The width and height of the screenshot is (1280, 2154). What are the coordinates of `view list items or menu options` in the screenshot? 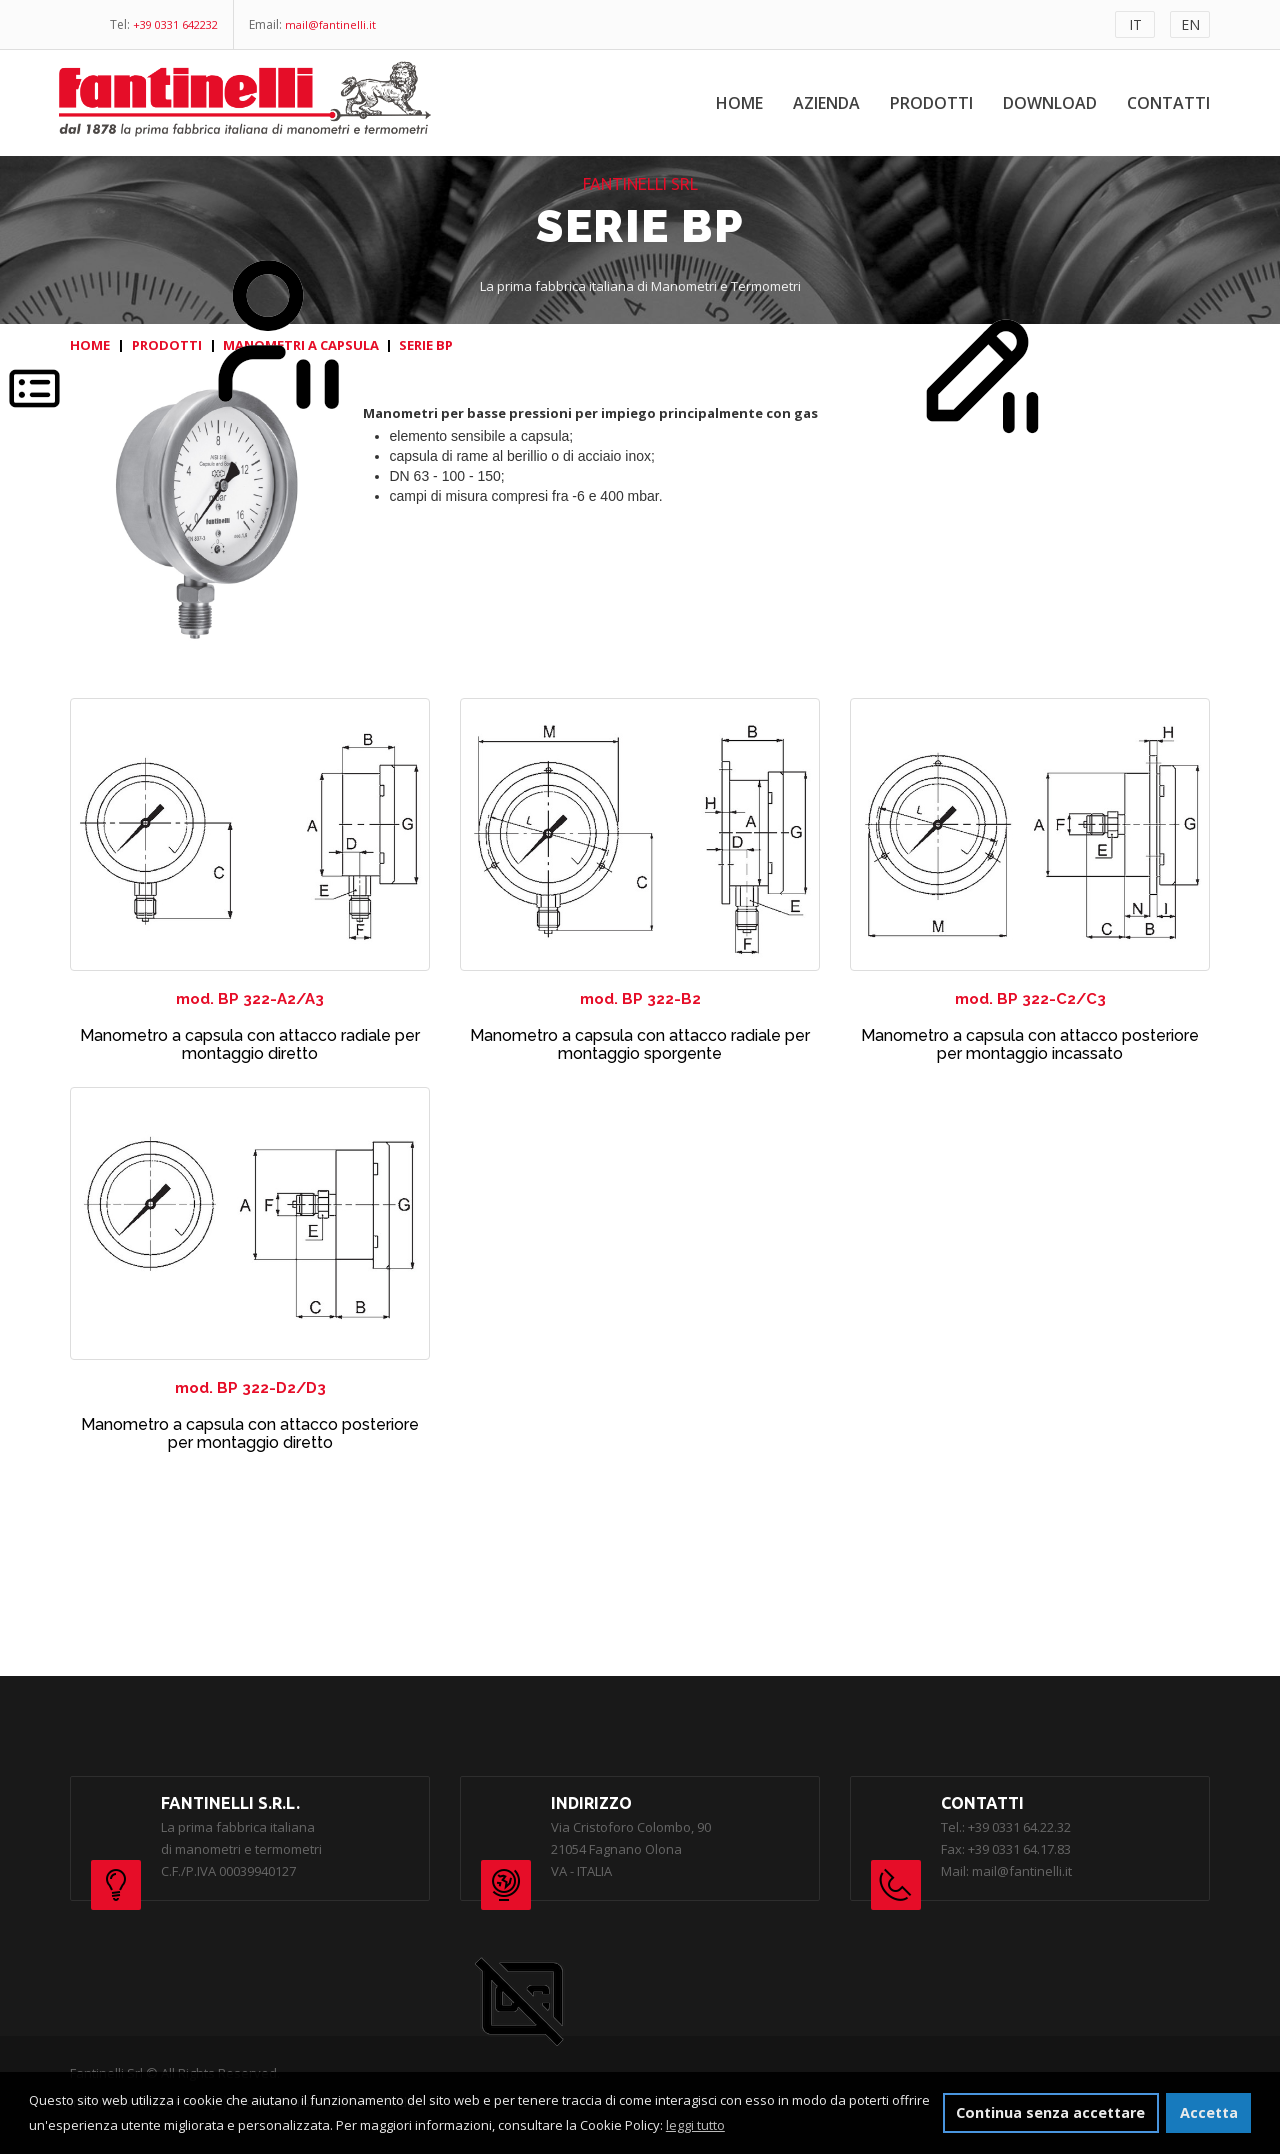 It's located at (34, 388).